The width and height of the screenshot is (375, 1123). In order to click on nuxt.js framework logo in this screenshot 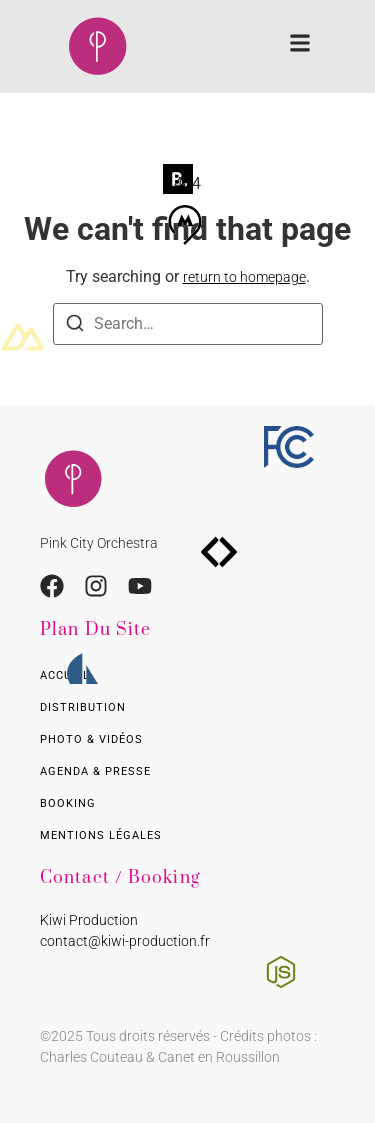, I will do `click(23, 337)`.